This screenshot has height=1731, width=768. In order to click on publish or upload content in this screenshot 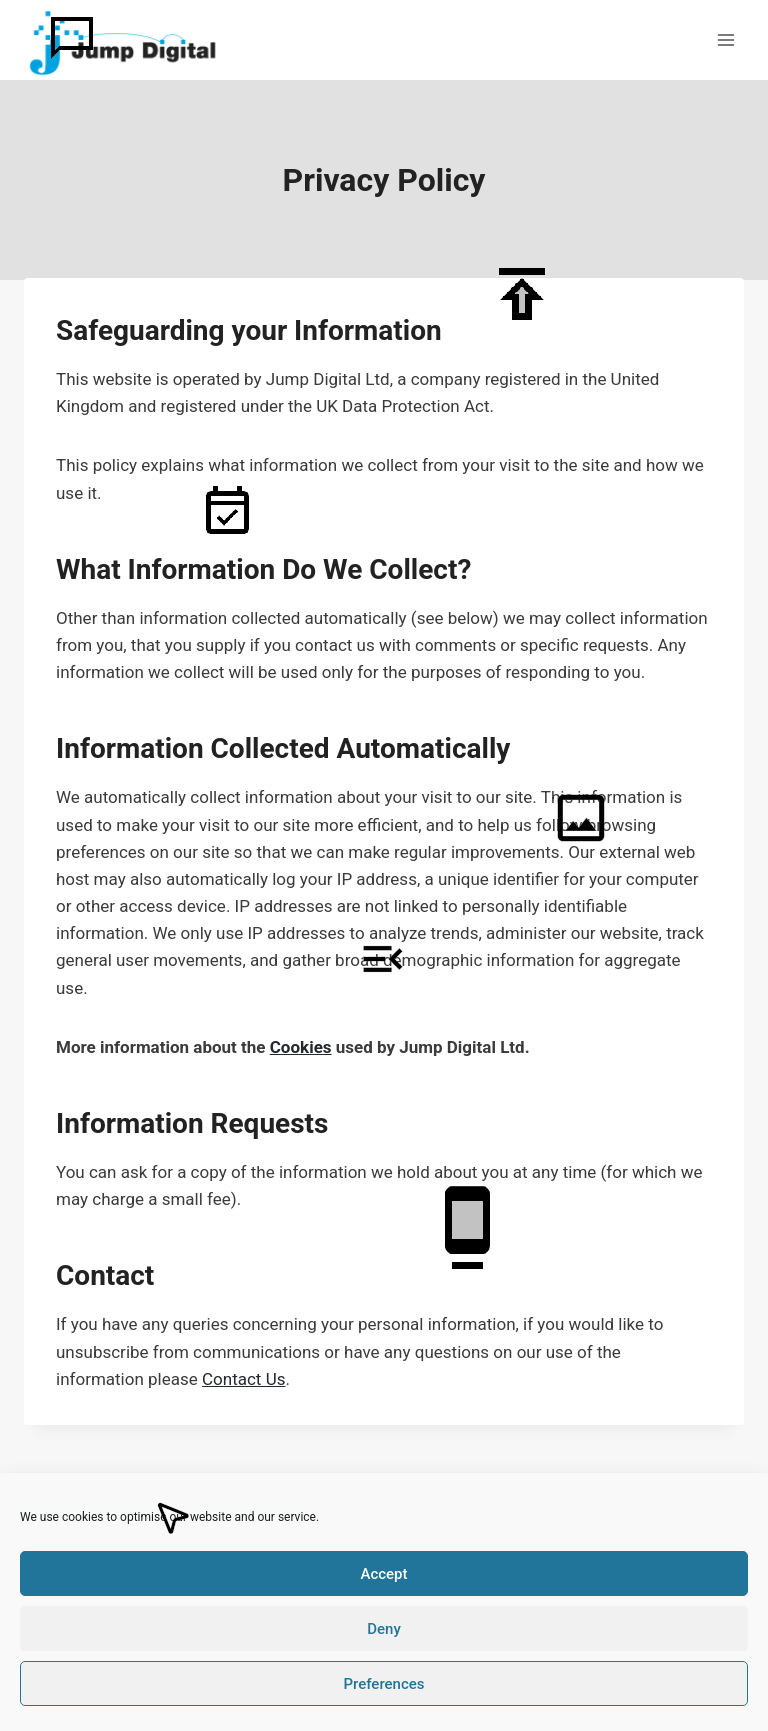, I will do `click(522, 294)`.